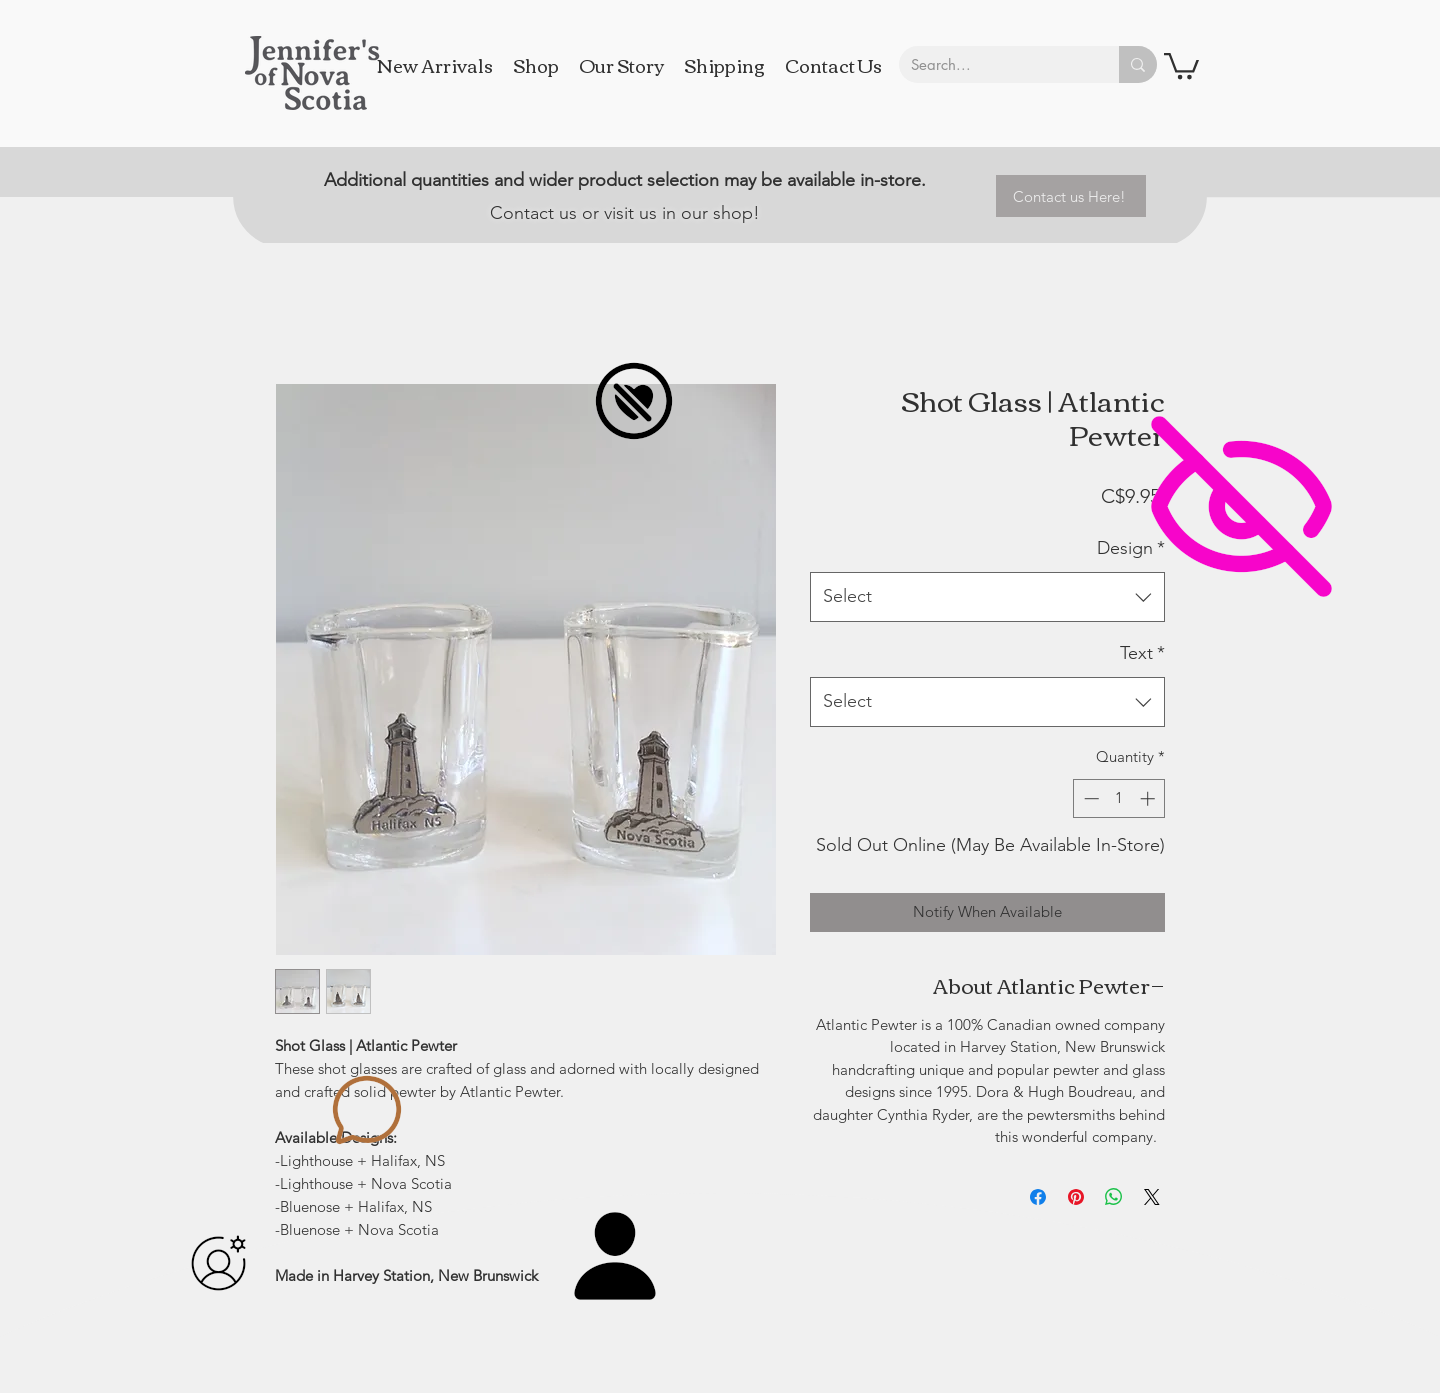 The height and width of the screenshot is (1393, 1440). What do you see at coordinates (634, 401) in the screenshot?
I see `remove from favorites` at bounding box center [634, 401].